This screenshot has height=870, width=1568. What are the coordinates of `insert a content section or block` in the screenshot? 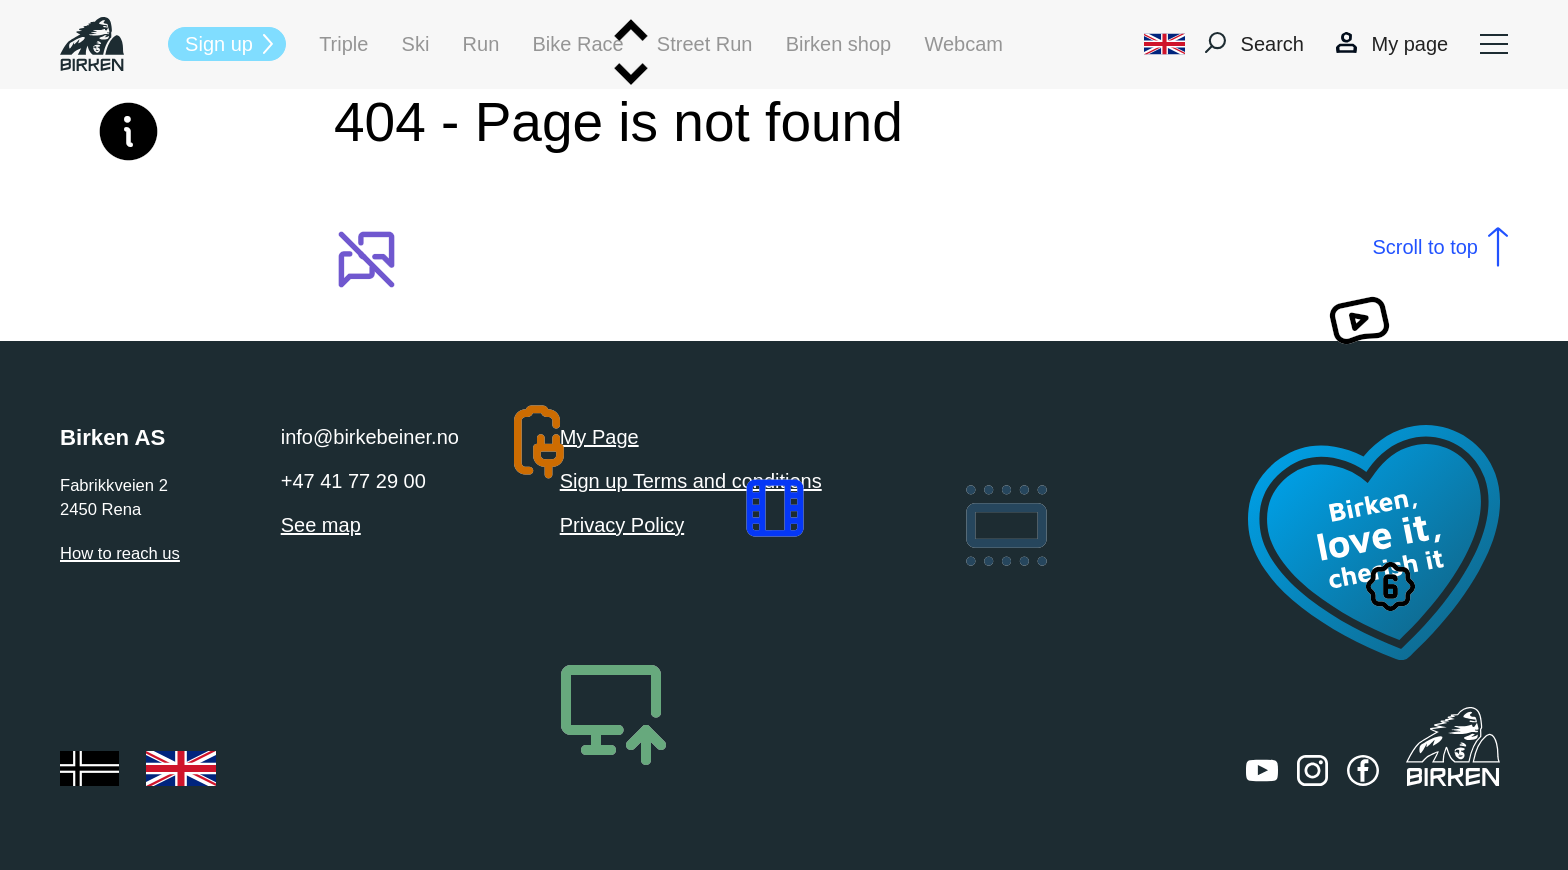 It's located at (1006, 525).